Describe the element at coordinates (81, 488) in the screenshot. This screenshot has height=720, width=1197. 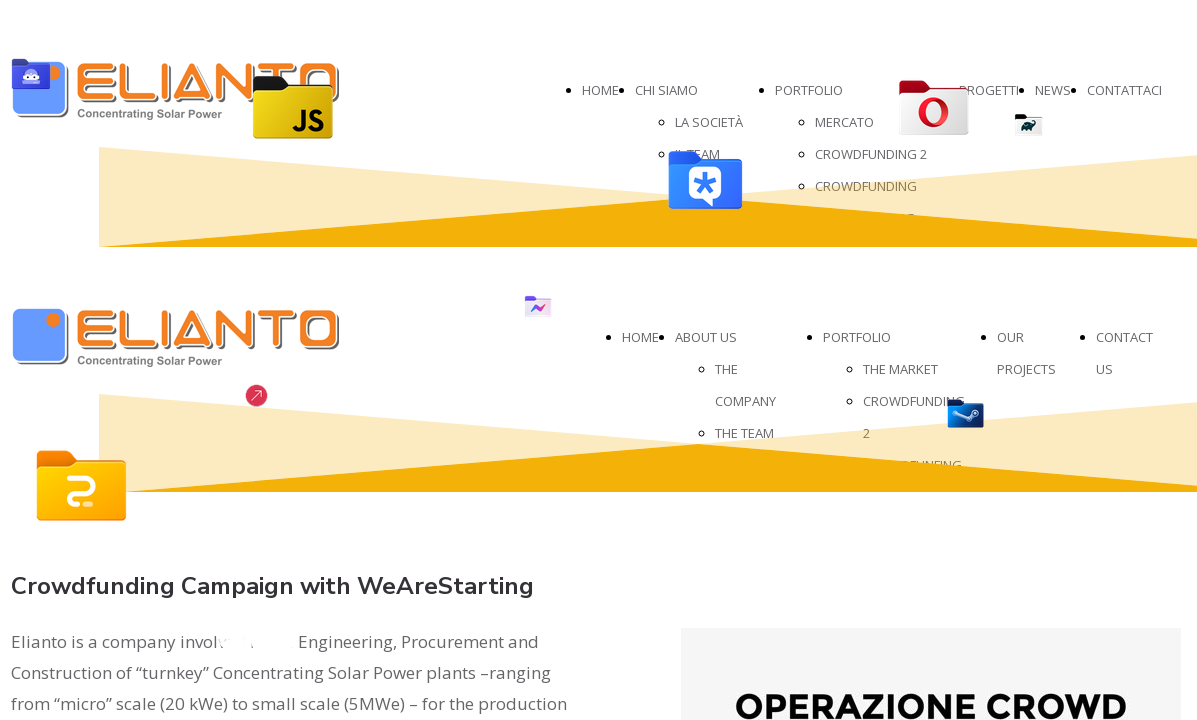
I see `open wondershare edrawproj project files folder` at that location.